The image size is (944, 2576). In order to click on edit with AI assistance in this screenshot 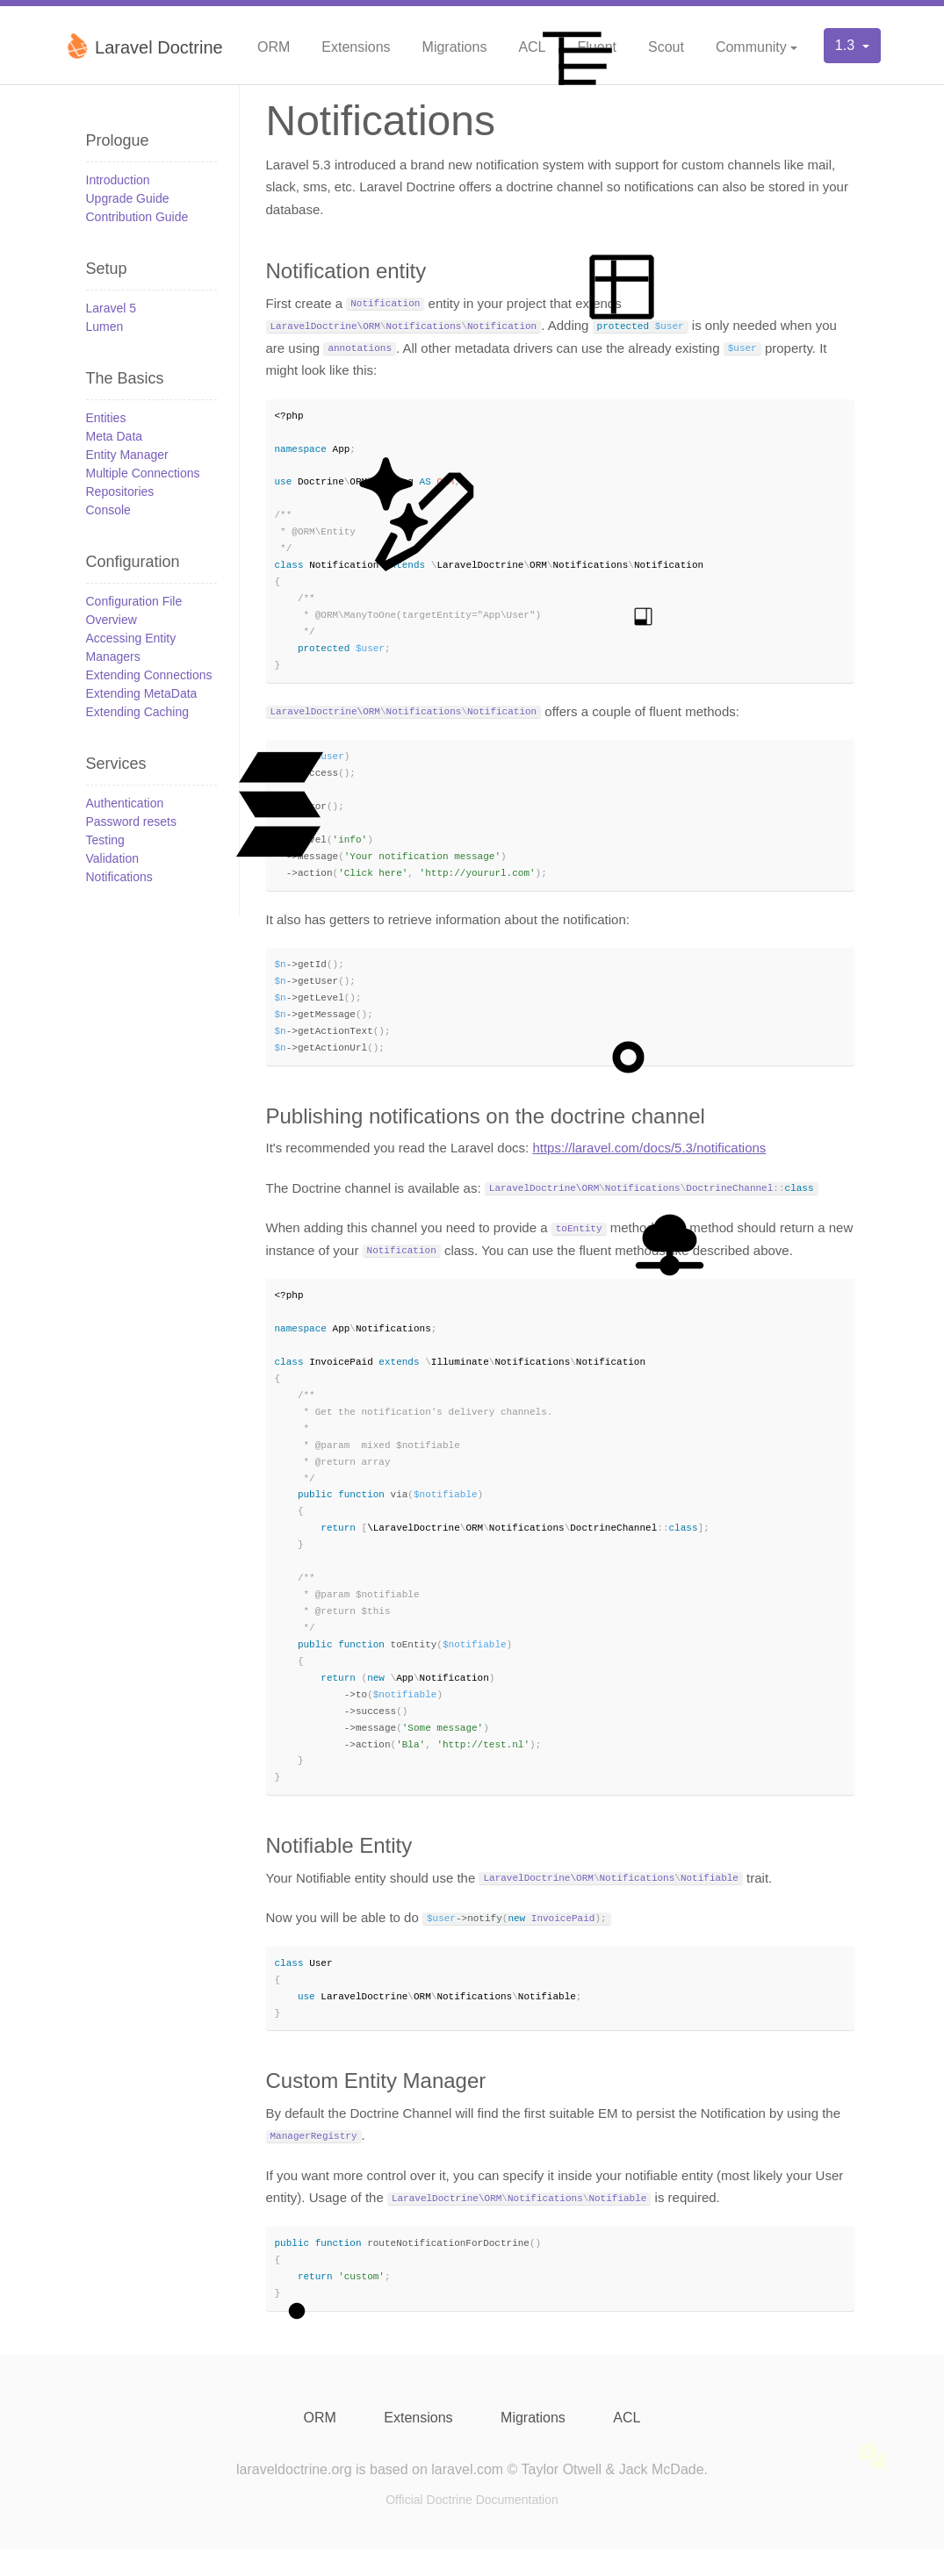, I will do `click(420, 518)`.